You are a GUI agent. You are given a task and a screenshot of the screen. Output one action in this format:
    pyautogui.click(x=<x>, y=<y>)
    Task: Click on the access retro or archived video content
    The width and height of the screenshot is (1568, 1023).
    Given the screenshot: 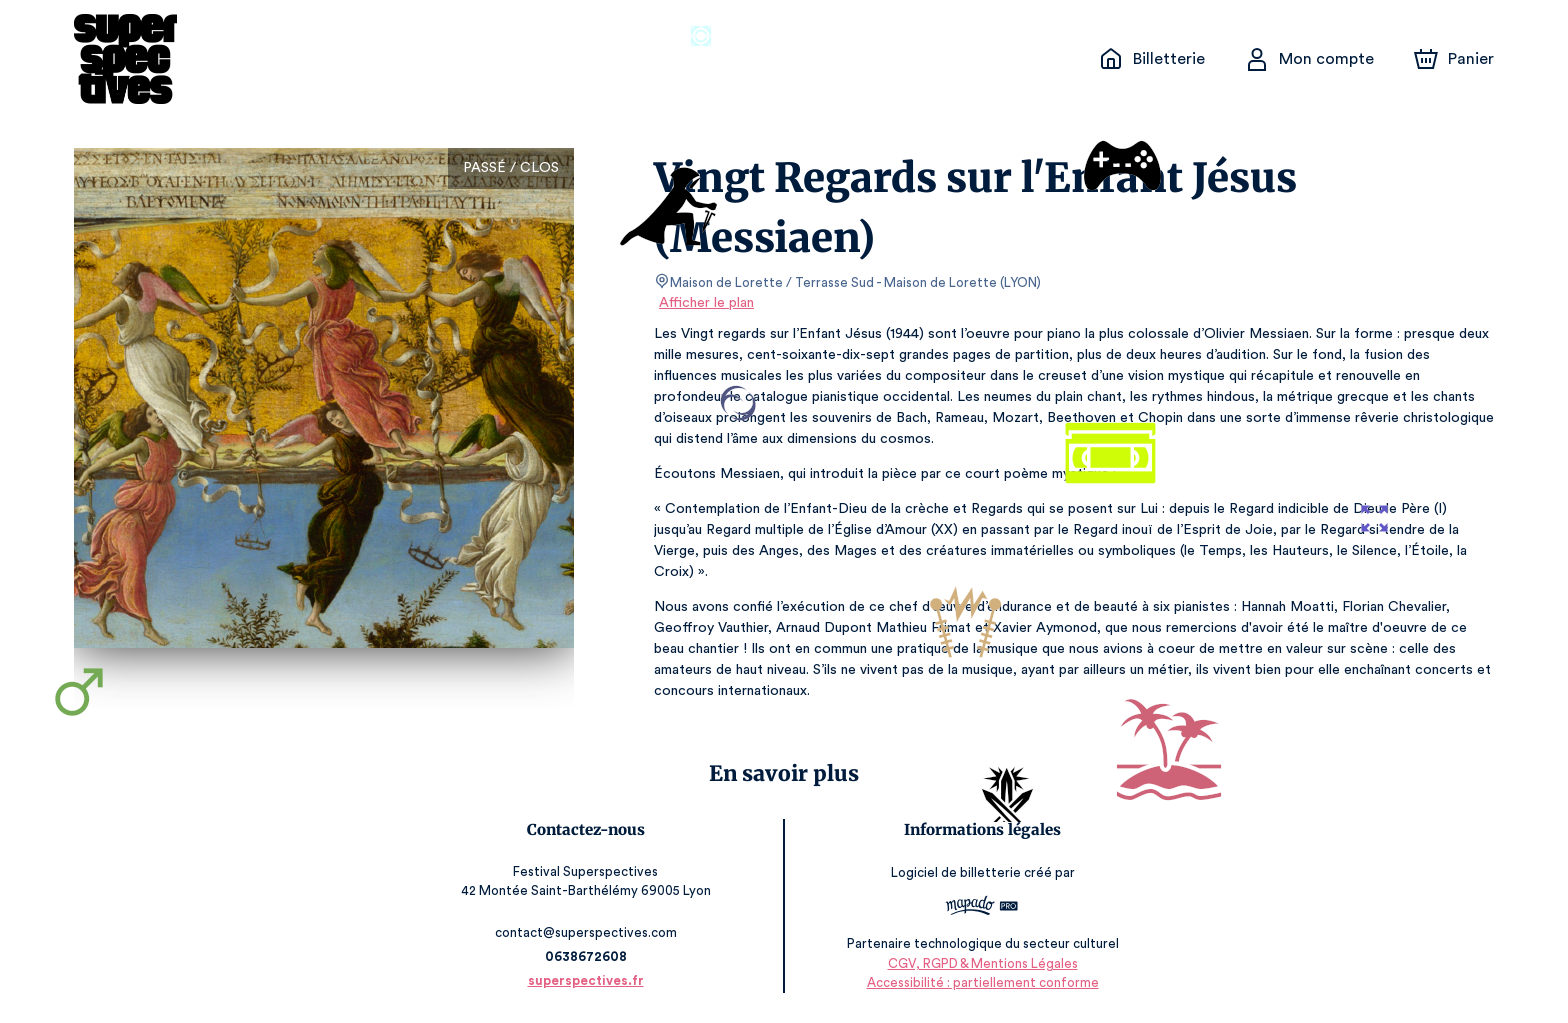 What is the action you would take?
    pyautogui.click(x=1110, y=455)
    